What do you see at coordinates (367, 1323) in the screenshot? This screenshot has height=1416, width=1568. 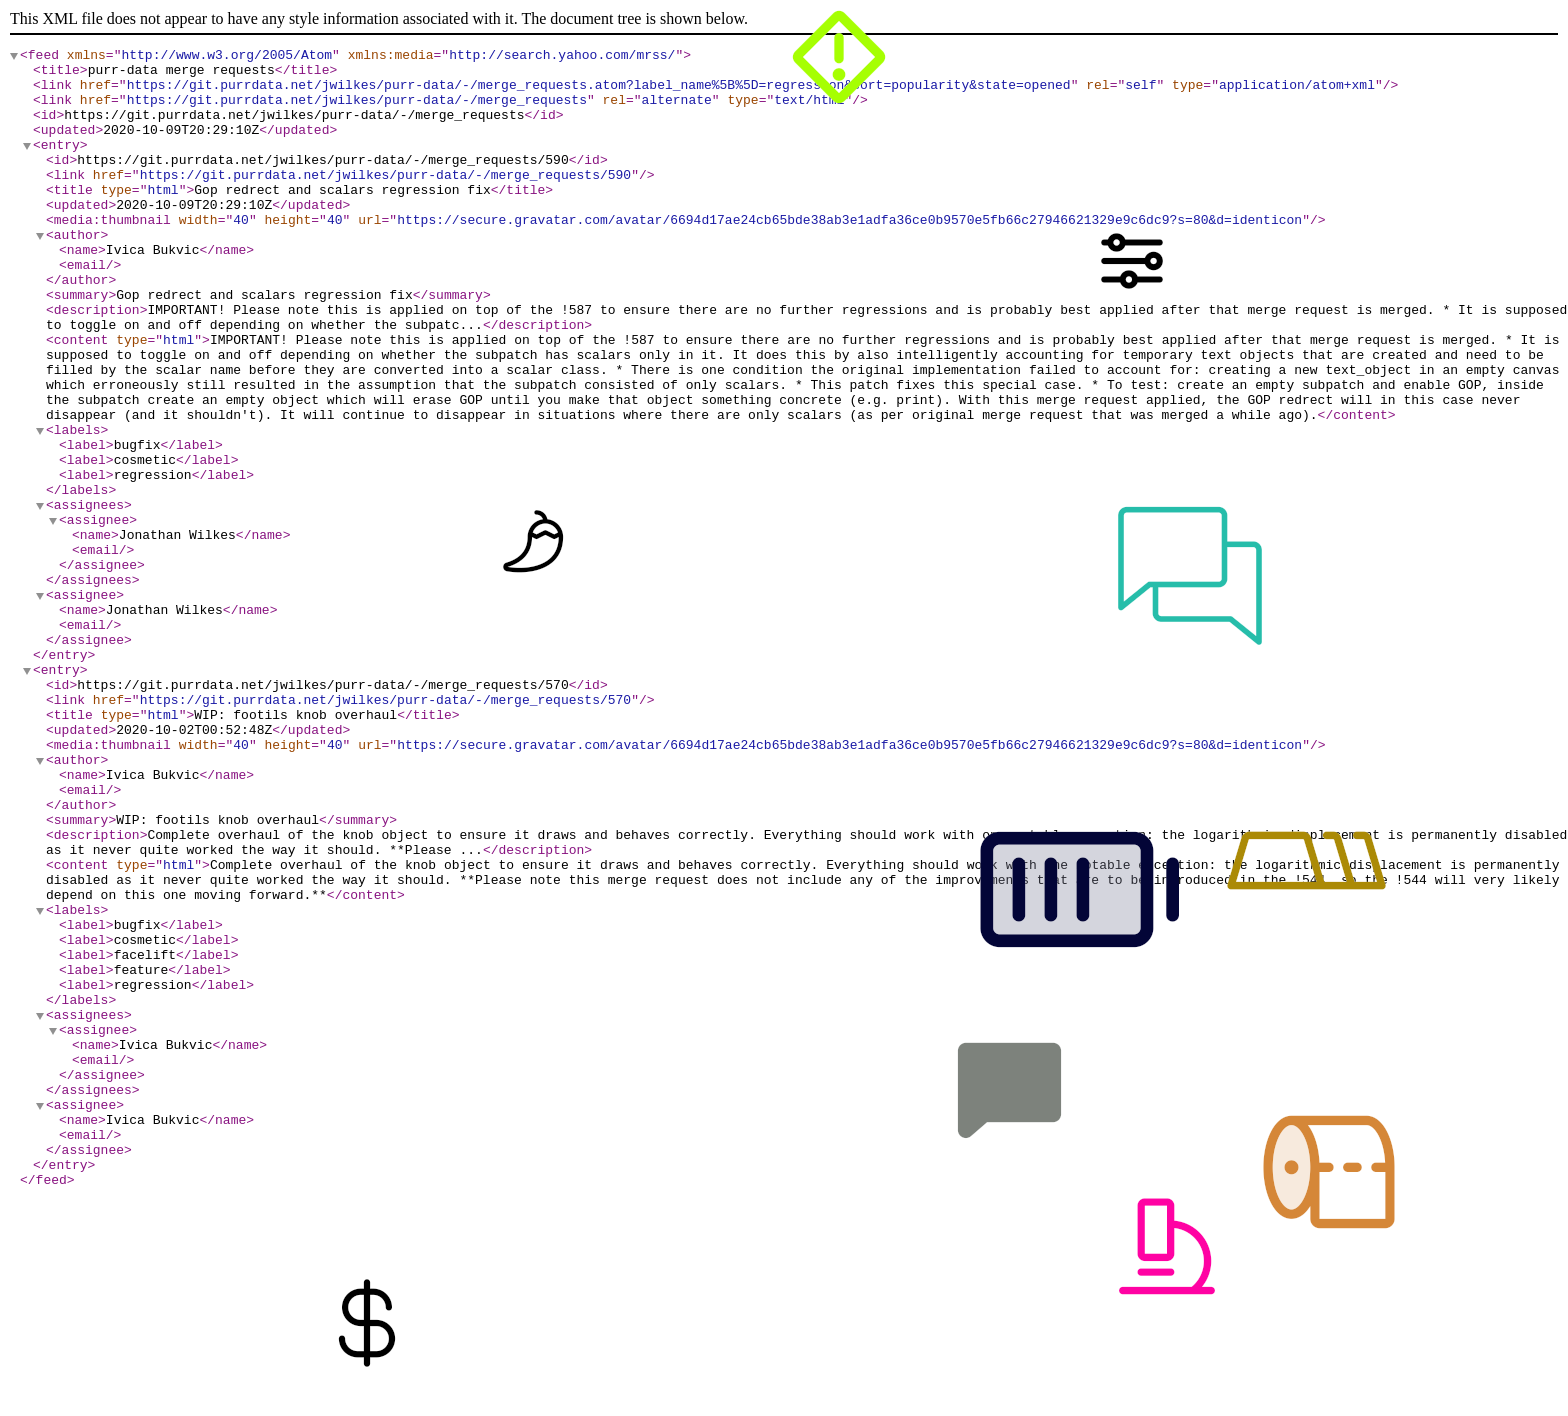 I see `view pricing or payment options` at bounding box center [367, 1323].